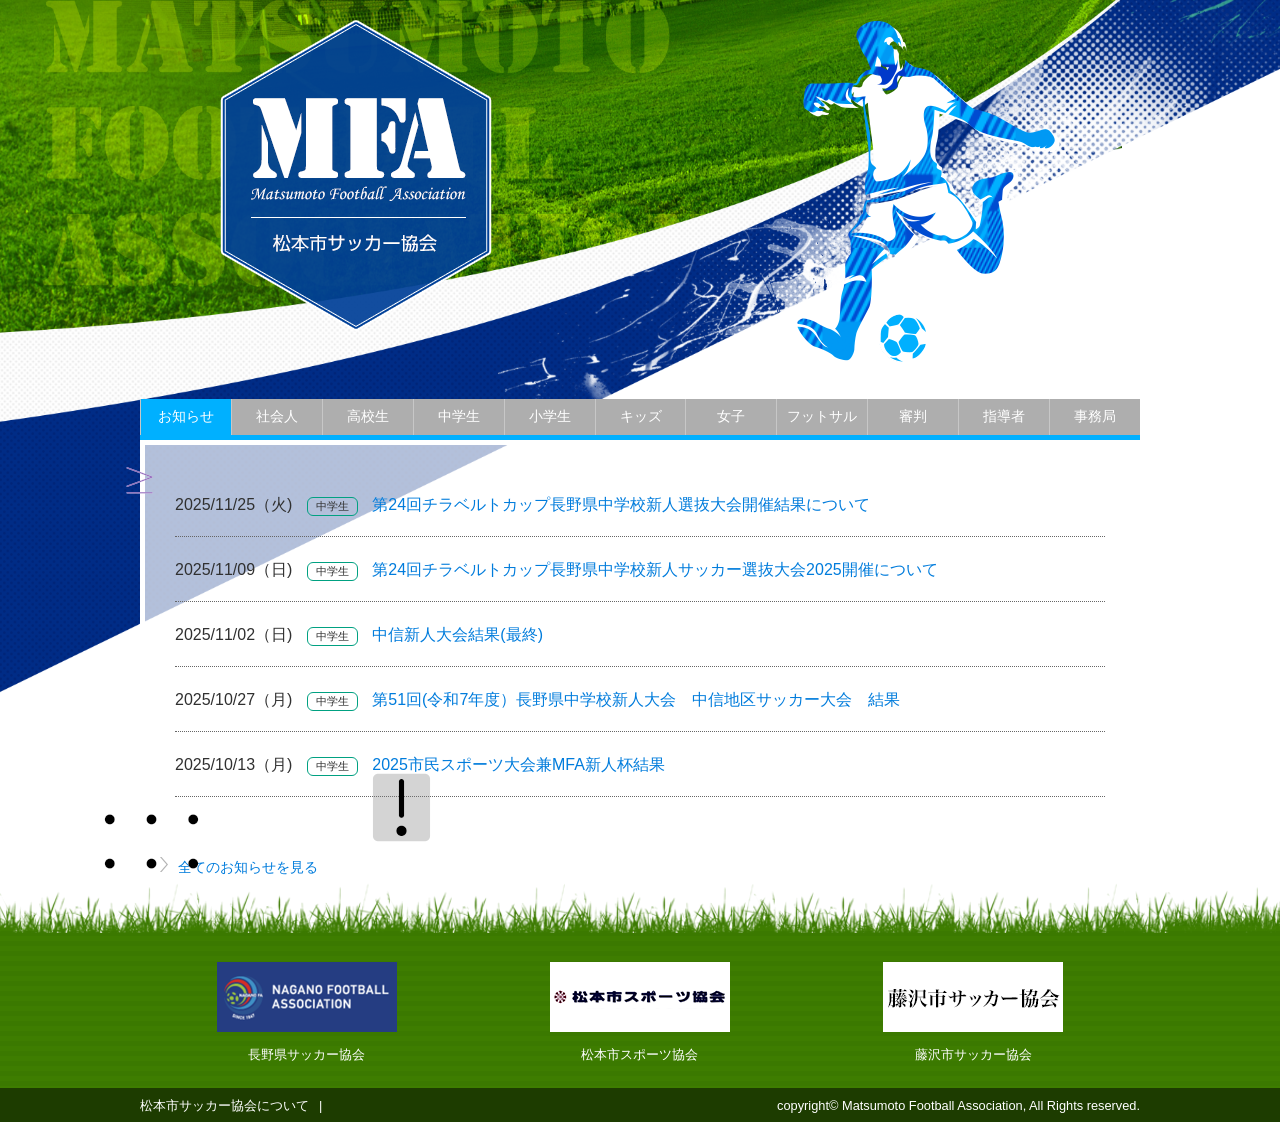  What do you see at coordinates (139, 481) in the screenshot?
I see `greater than or equal to mathematical operator` at bounding box center [139, 481].